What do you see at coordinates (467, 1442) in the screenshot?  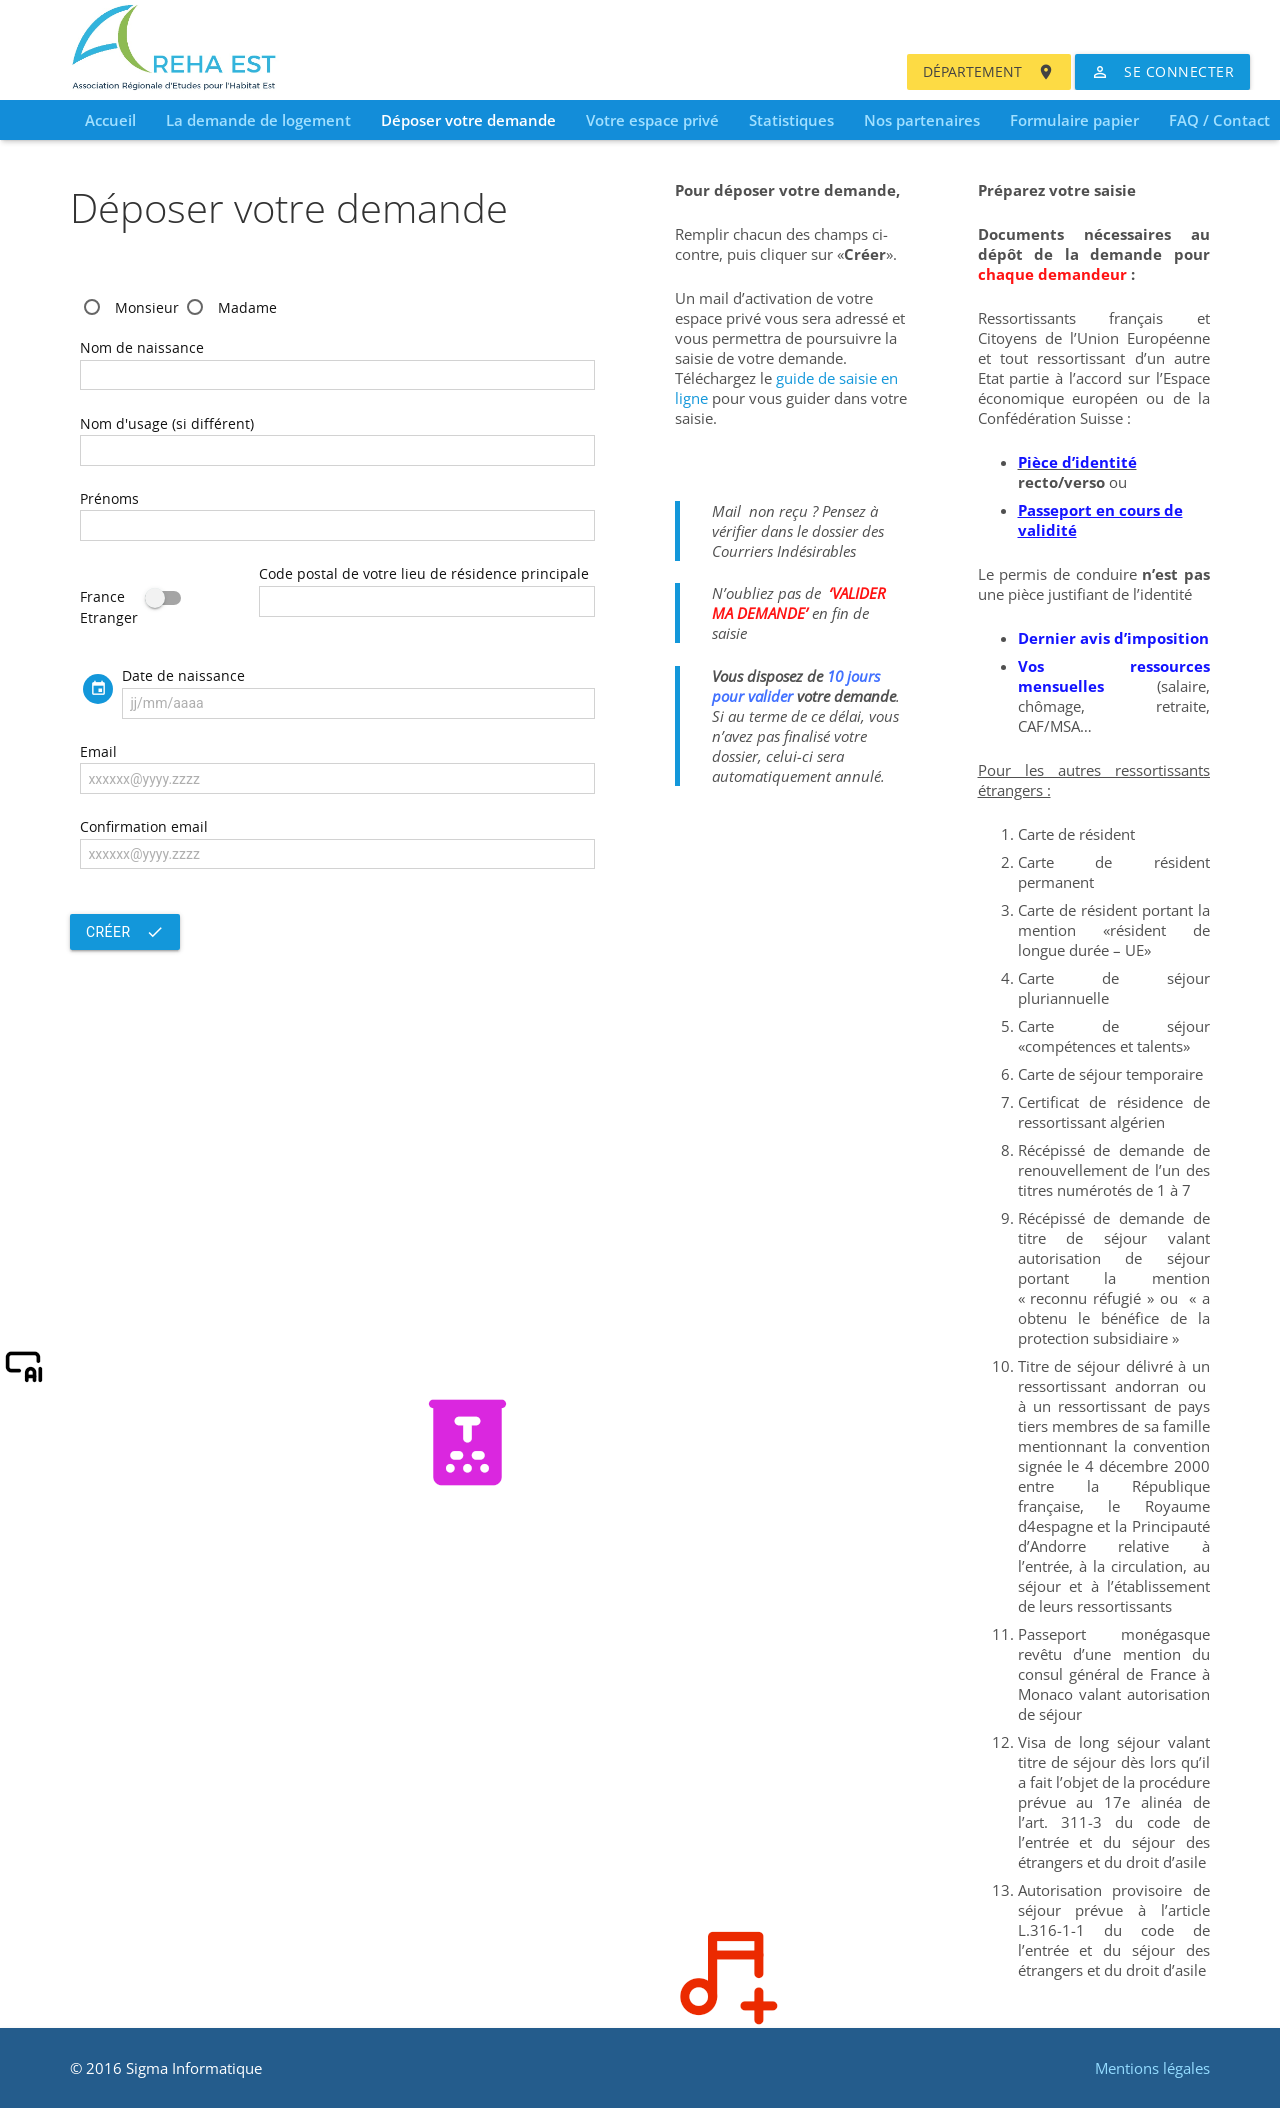 I see `view lab results or data table` at bounding box center [467, 1442].